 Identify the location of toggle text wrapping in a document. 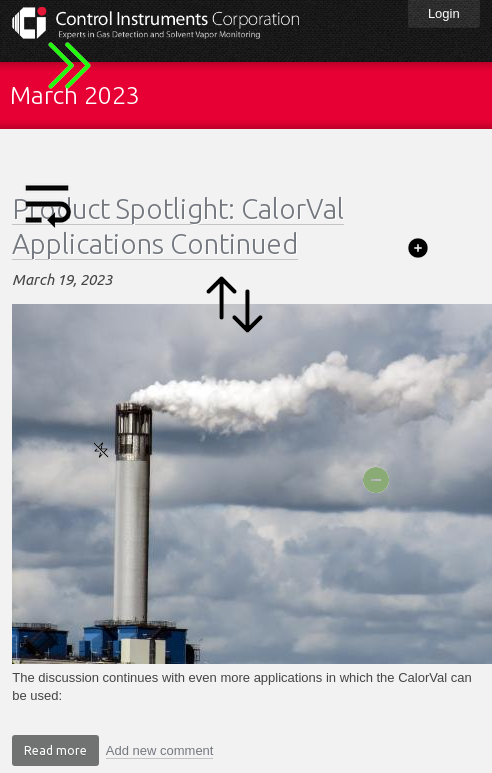
(47, 204).